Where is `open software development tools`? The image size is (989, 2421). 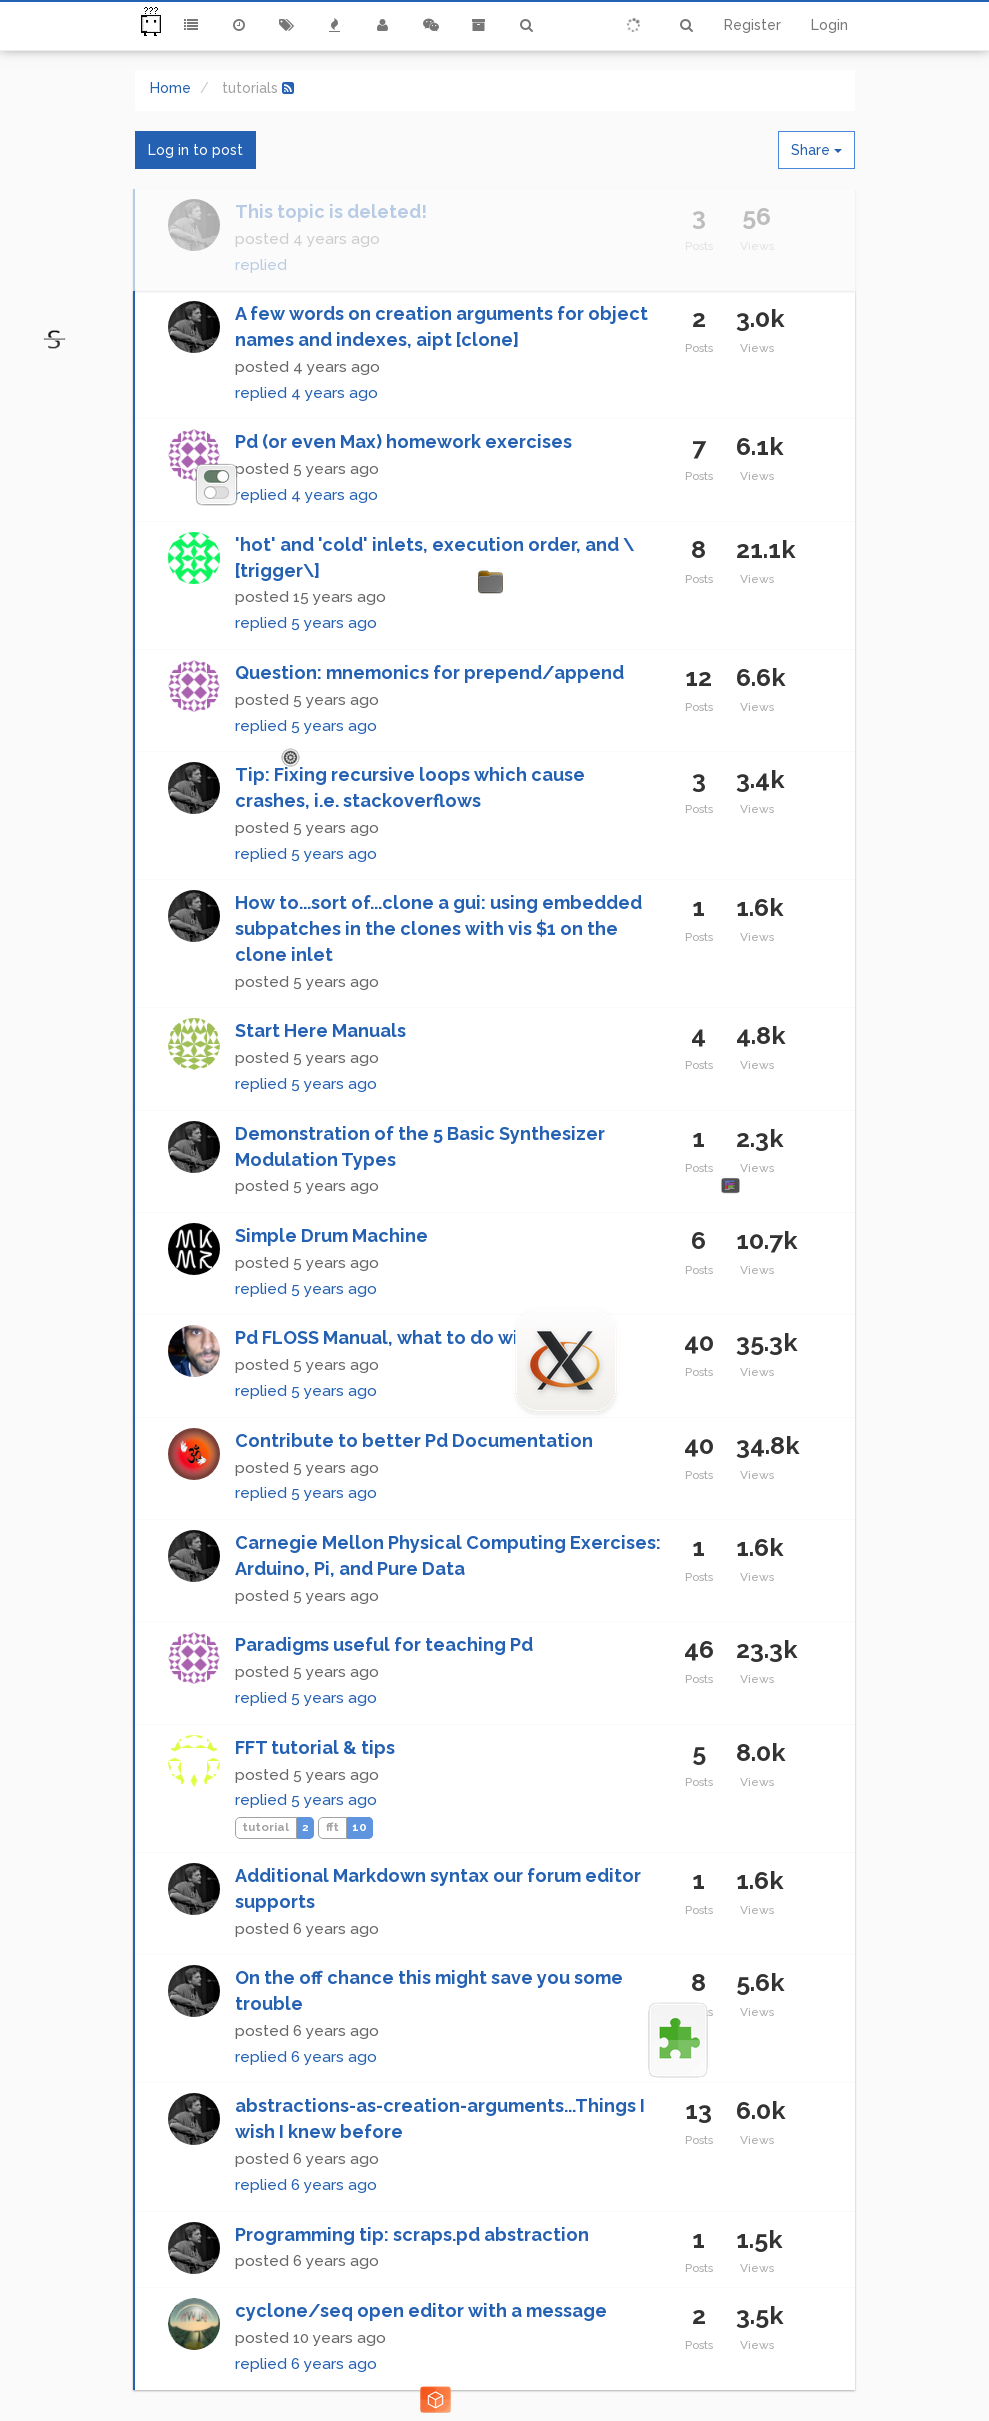
open software development tools is located at coordinates (730, 1185).